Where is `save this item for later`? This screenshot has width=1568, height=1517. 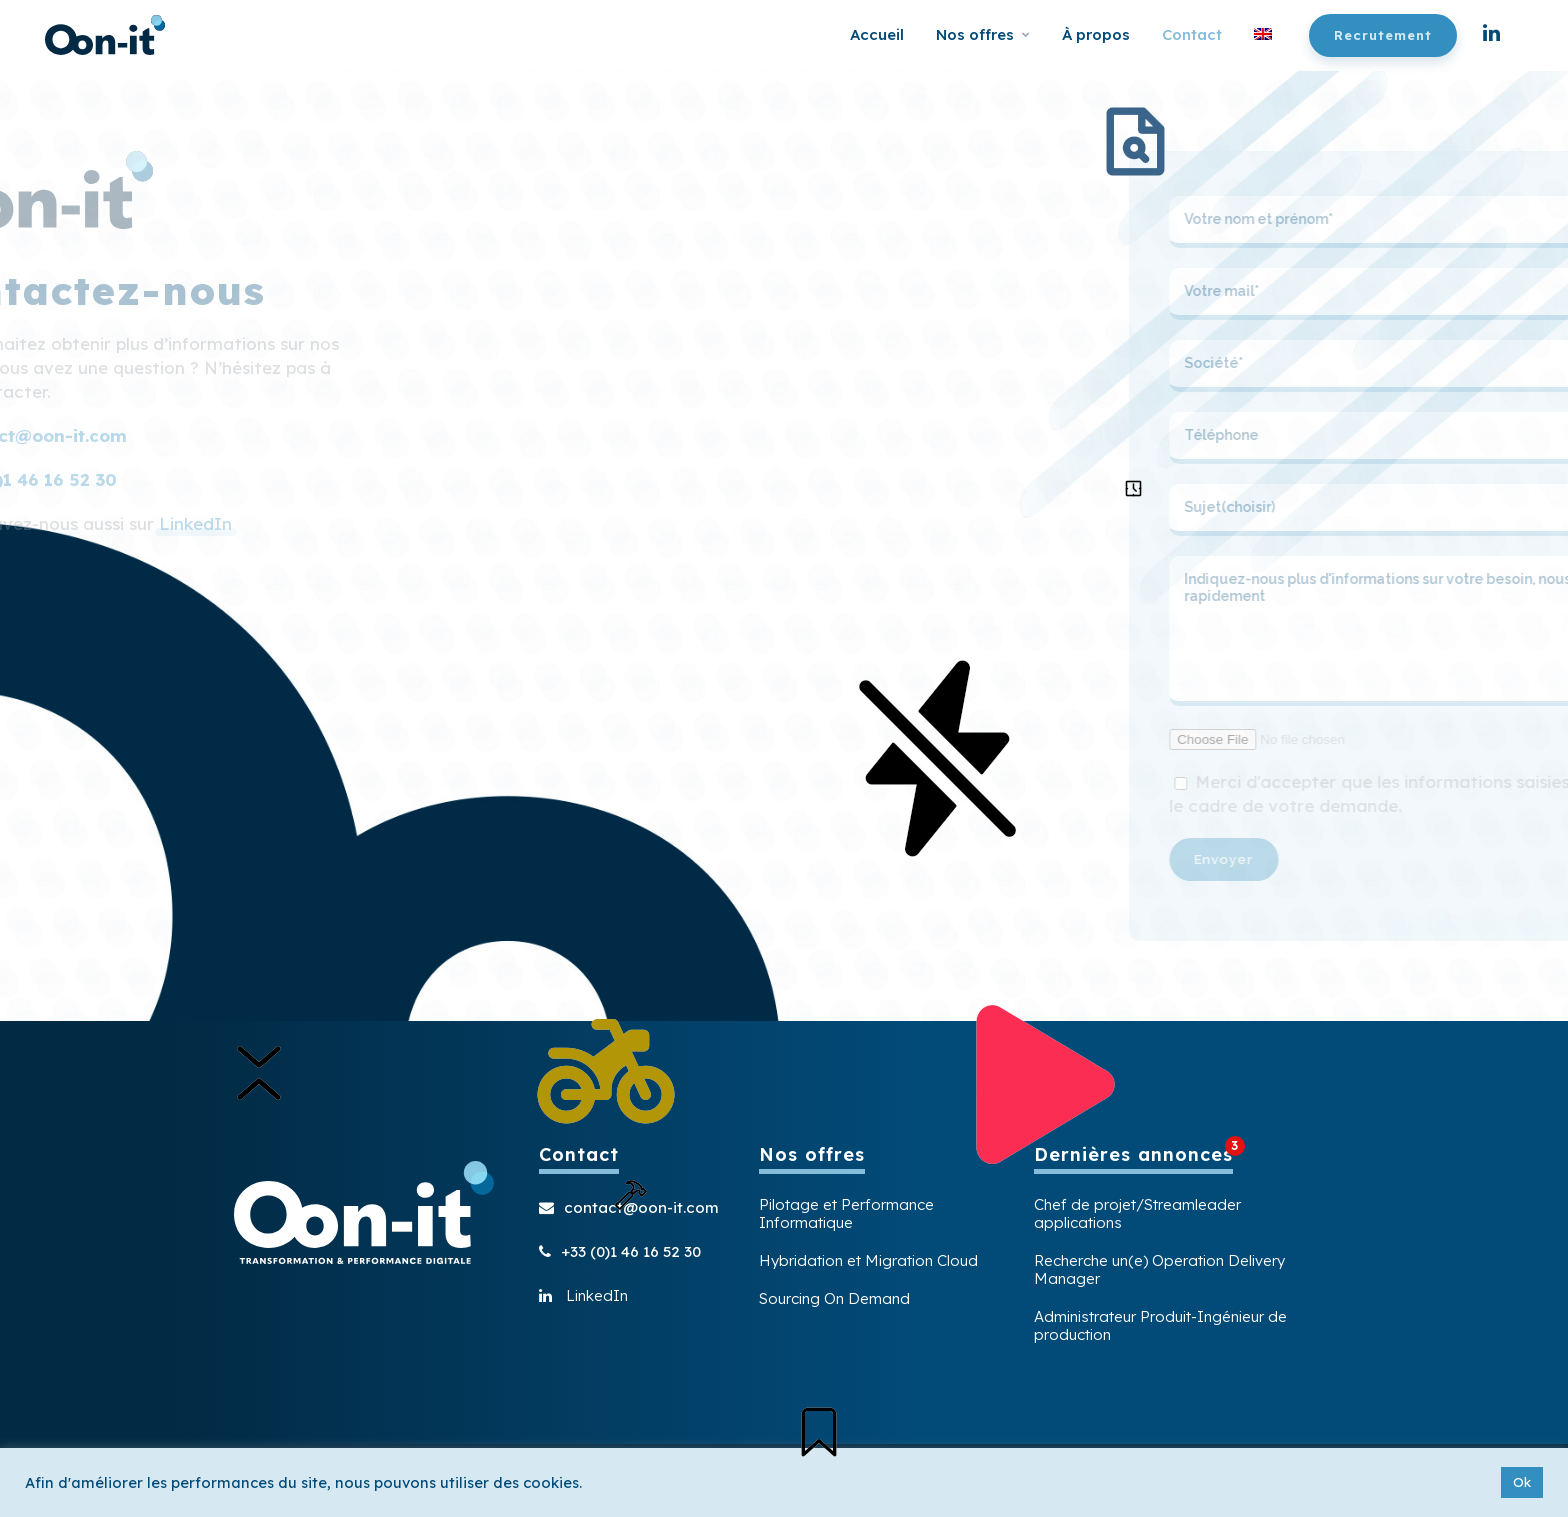 save this item for later is located at coordinates (819, 1432).